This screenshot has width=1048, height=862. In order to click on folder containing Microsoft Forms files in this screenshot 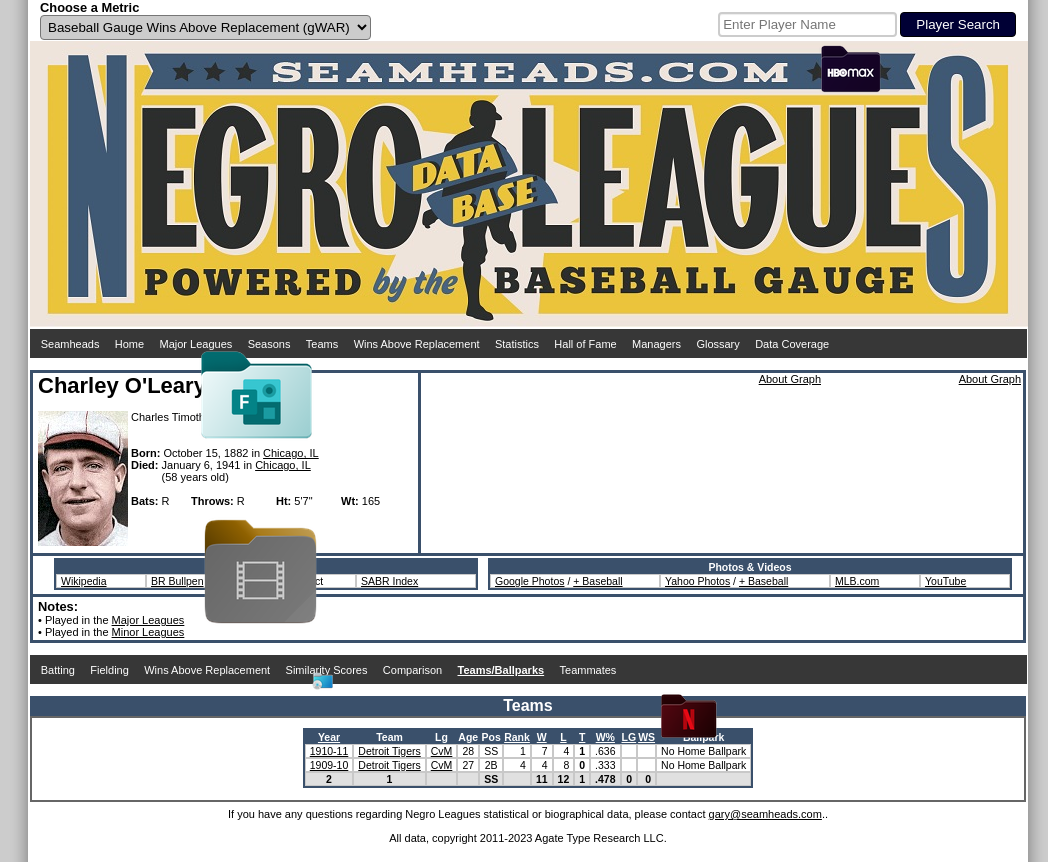, I will do `click(256, 398)`.